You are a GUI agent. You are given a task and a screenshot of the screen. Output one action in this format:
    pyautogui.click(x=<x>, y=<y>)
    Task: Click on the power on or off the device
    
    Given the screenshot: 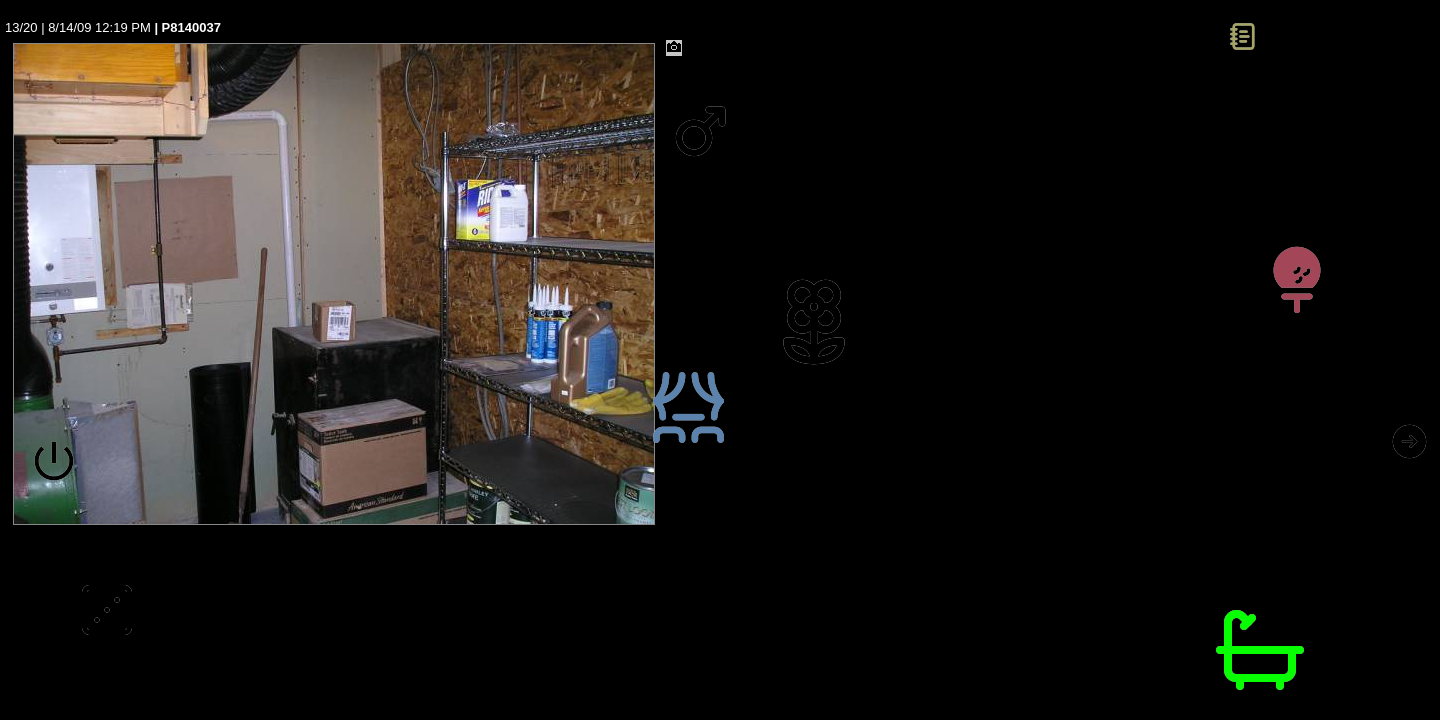 What is the action you would take?
    pyautogui.click(x=54, y=461)
    